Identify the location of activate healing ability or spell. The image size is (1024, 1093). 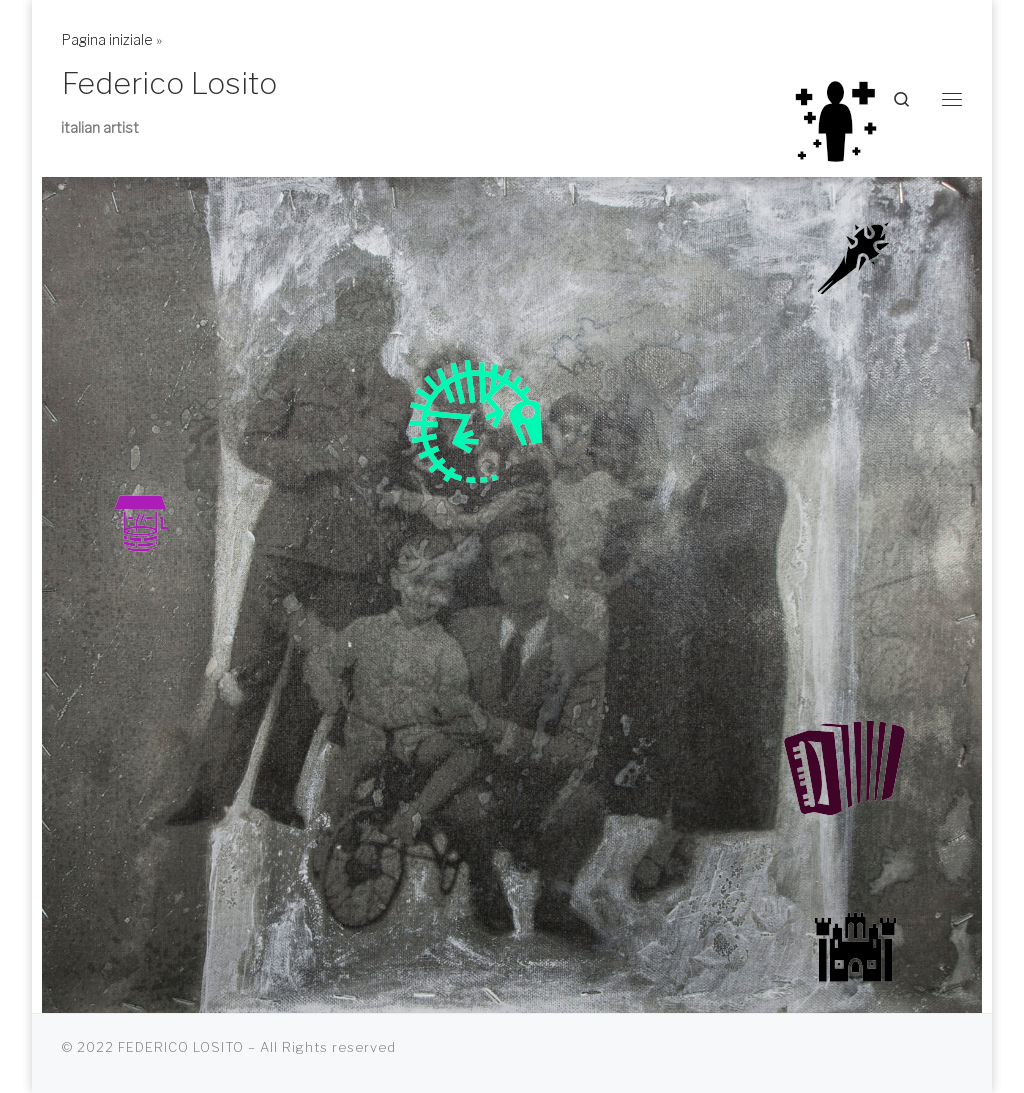
(835, 121).